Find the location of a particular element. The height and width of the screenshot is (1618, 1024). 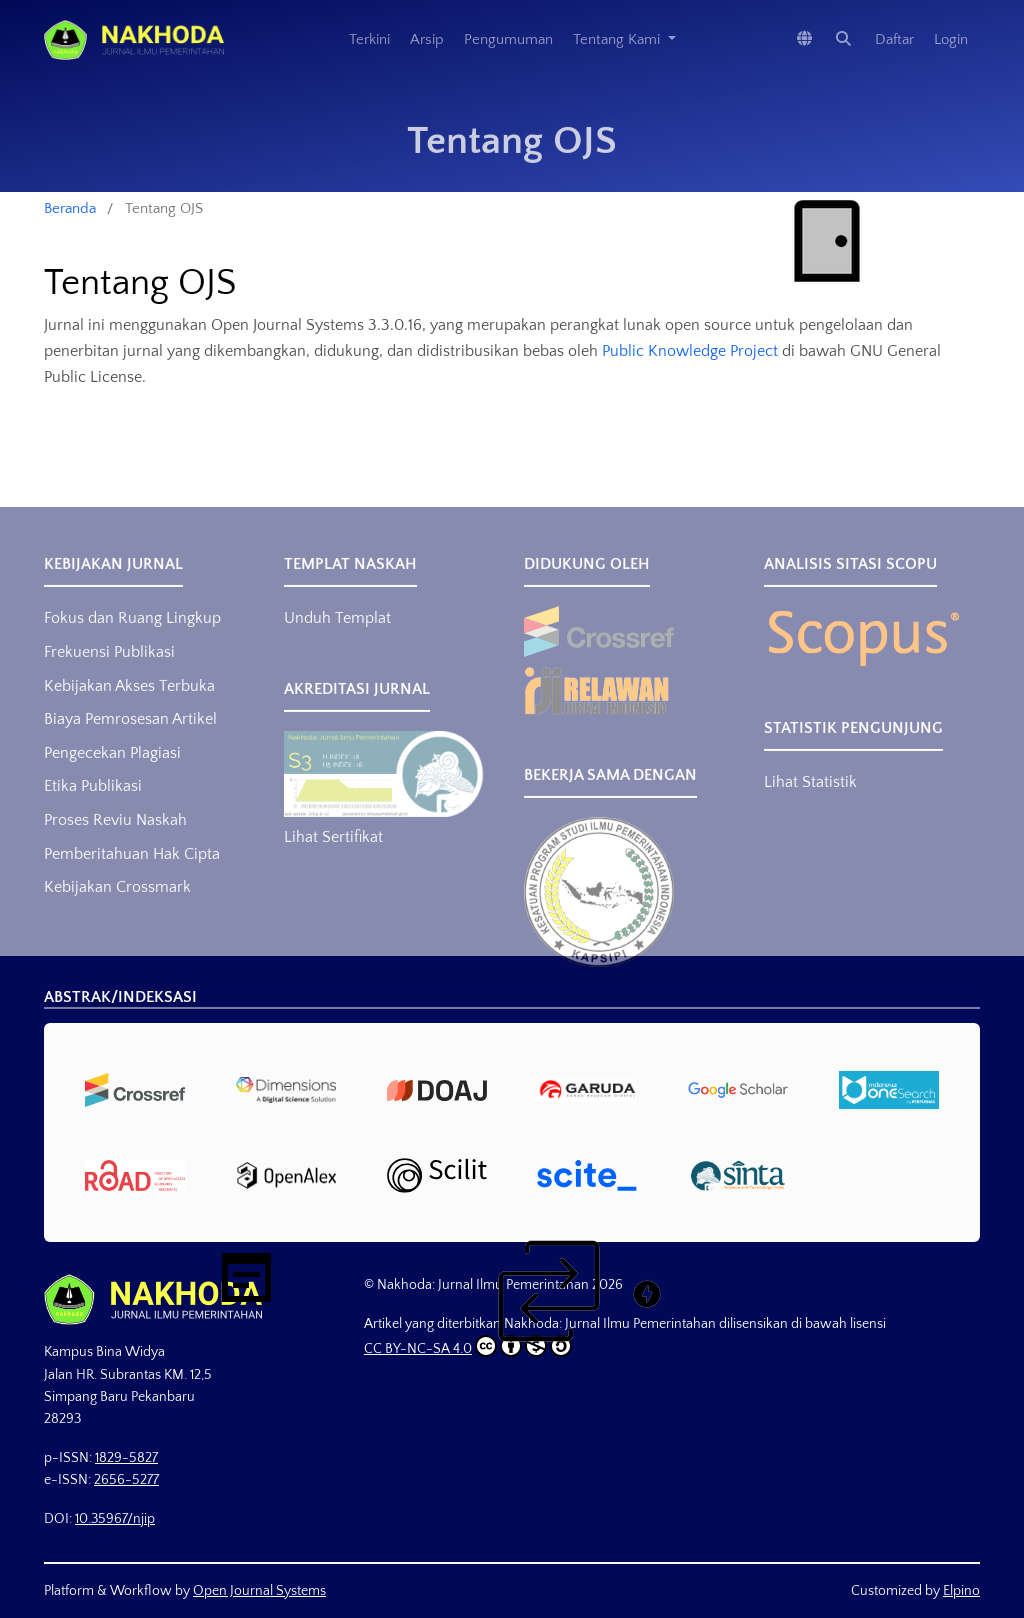

open rich text editor is located at coordinates (246, 1277).